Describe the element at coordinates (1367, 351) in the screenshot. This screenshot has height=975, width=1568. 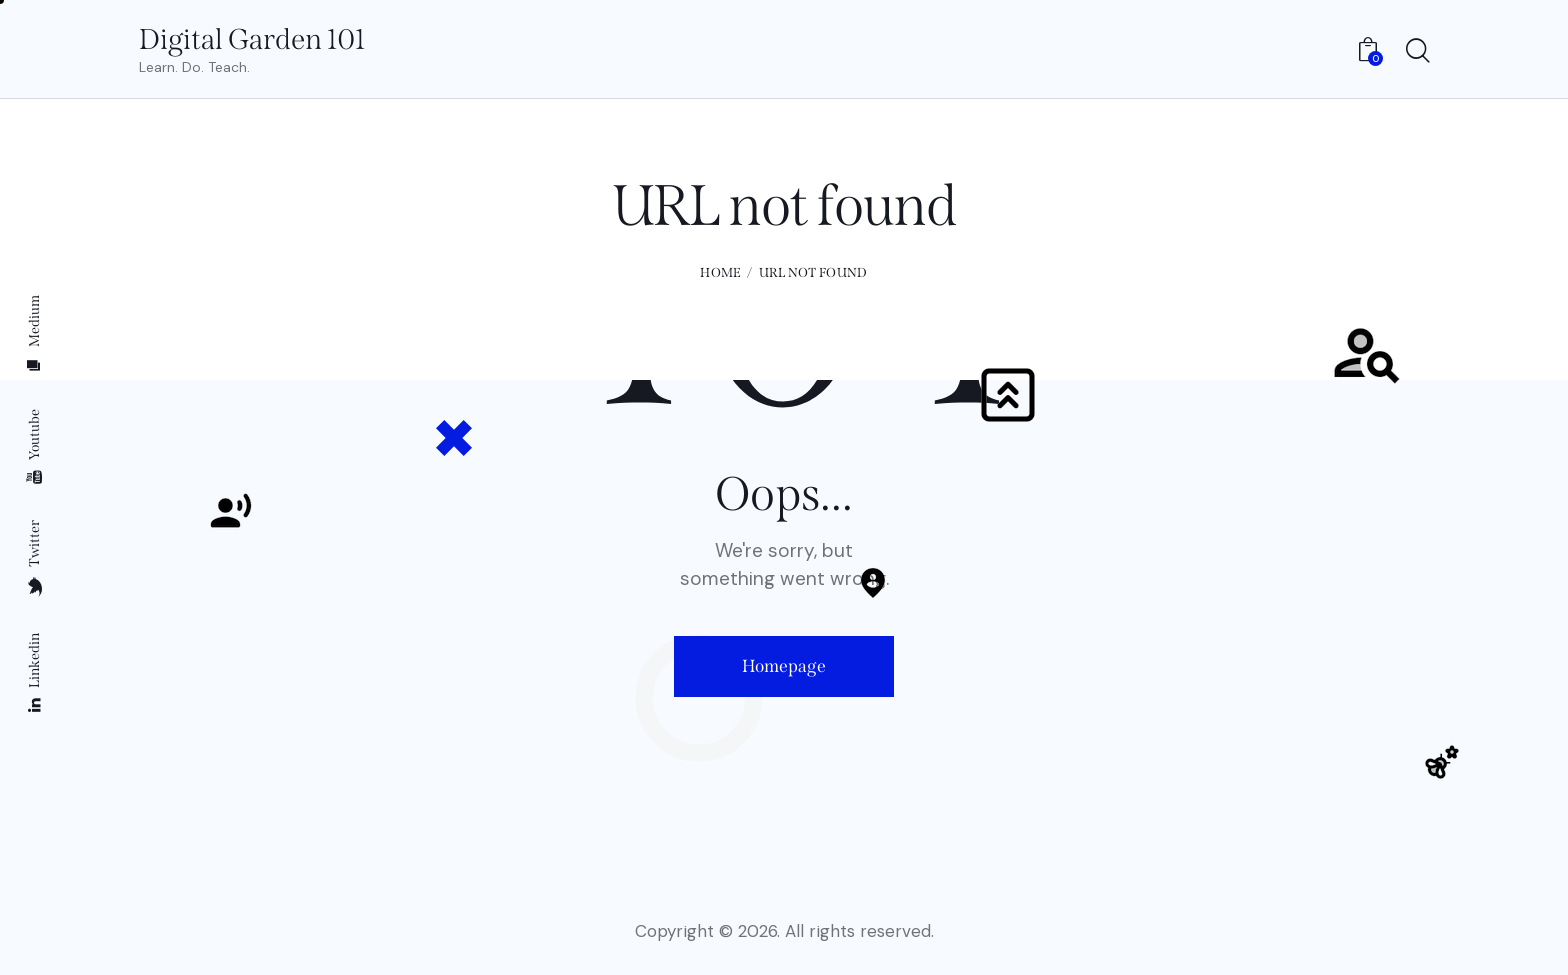
I see `search for a contact or user` at that location.